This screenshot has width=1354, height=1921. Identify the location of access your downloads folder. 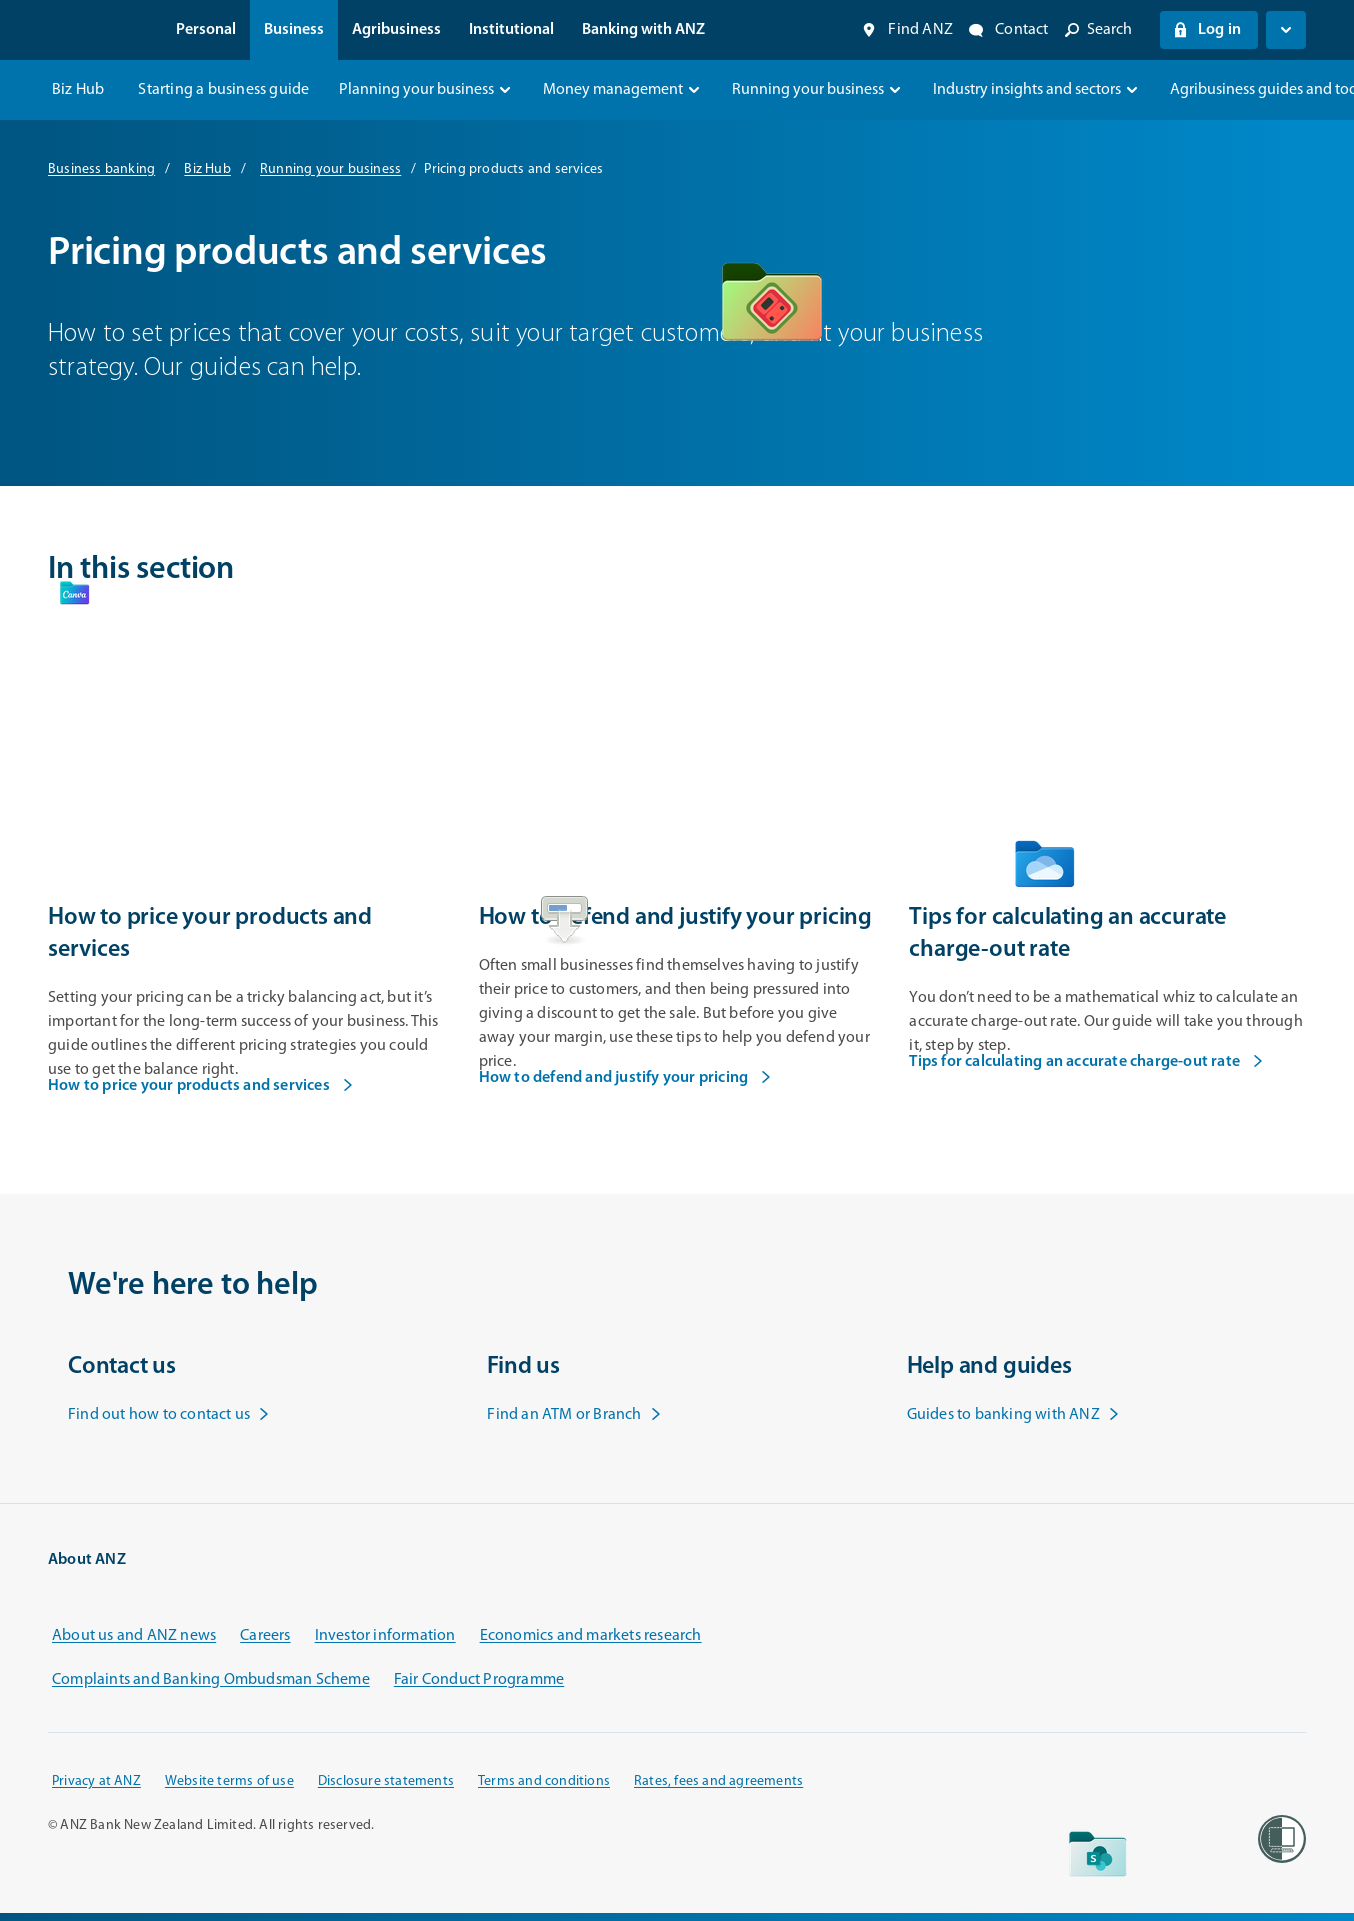
(564, 919).